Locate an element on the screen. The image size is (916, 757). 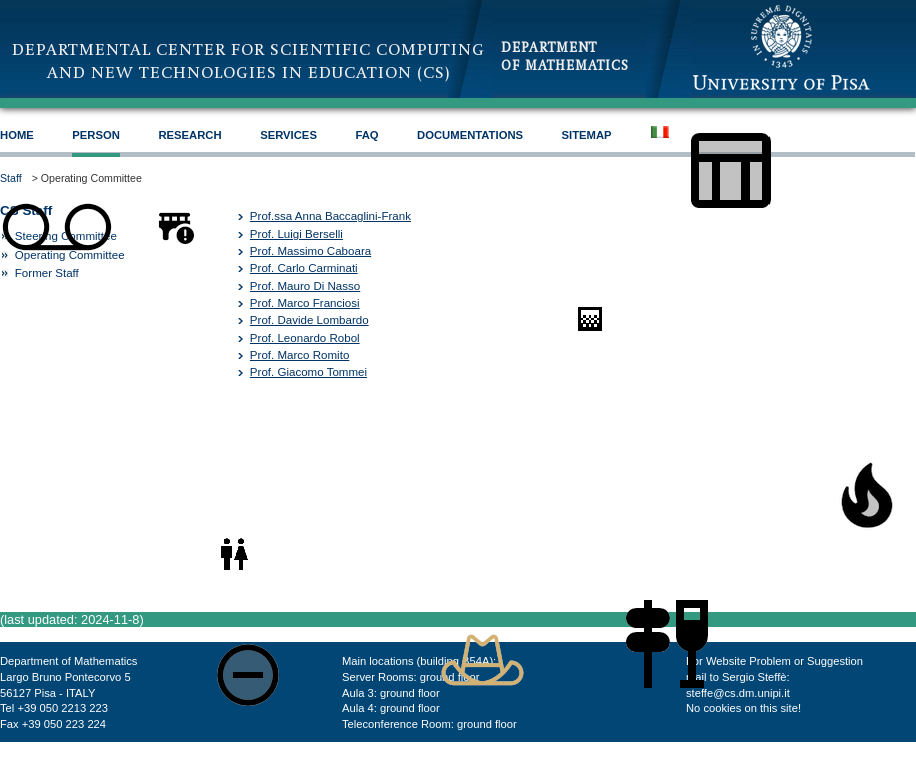
do not disturb mode is enabled is located at coordinates (248, 675).